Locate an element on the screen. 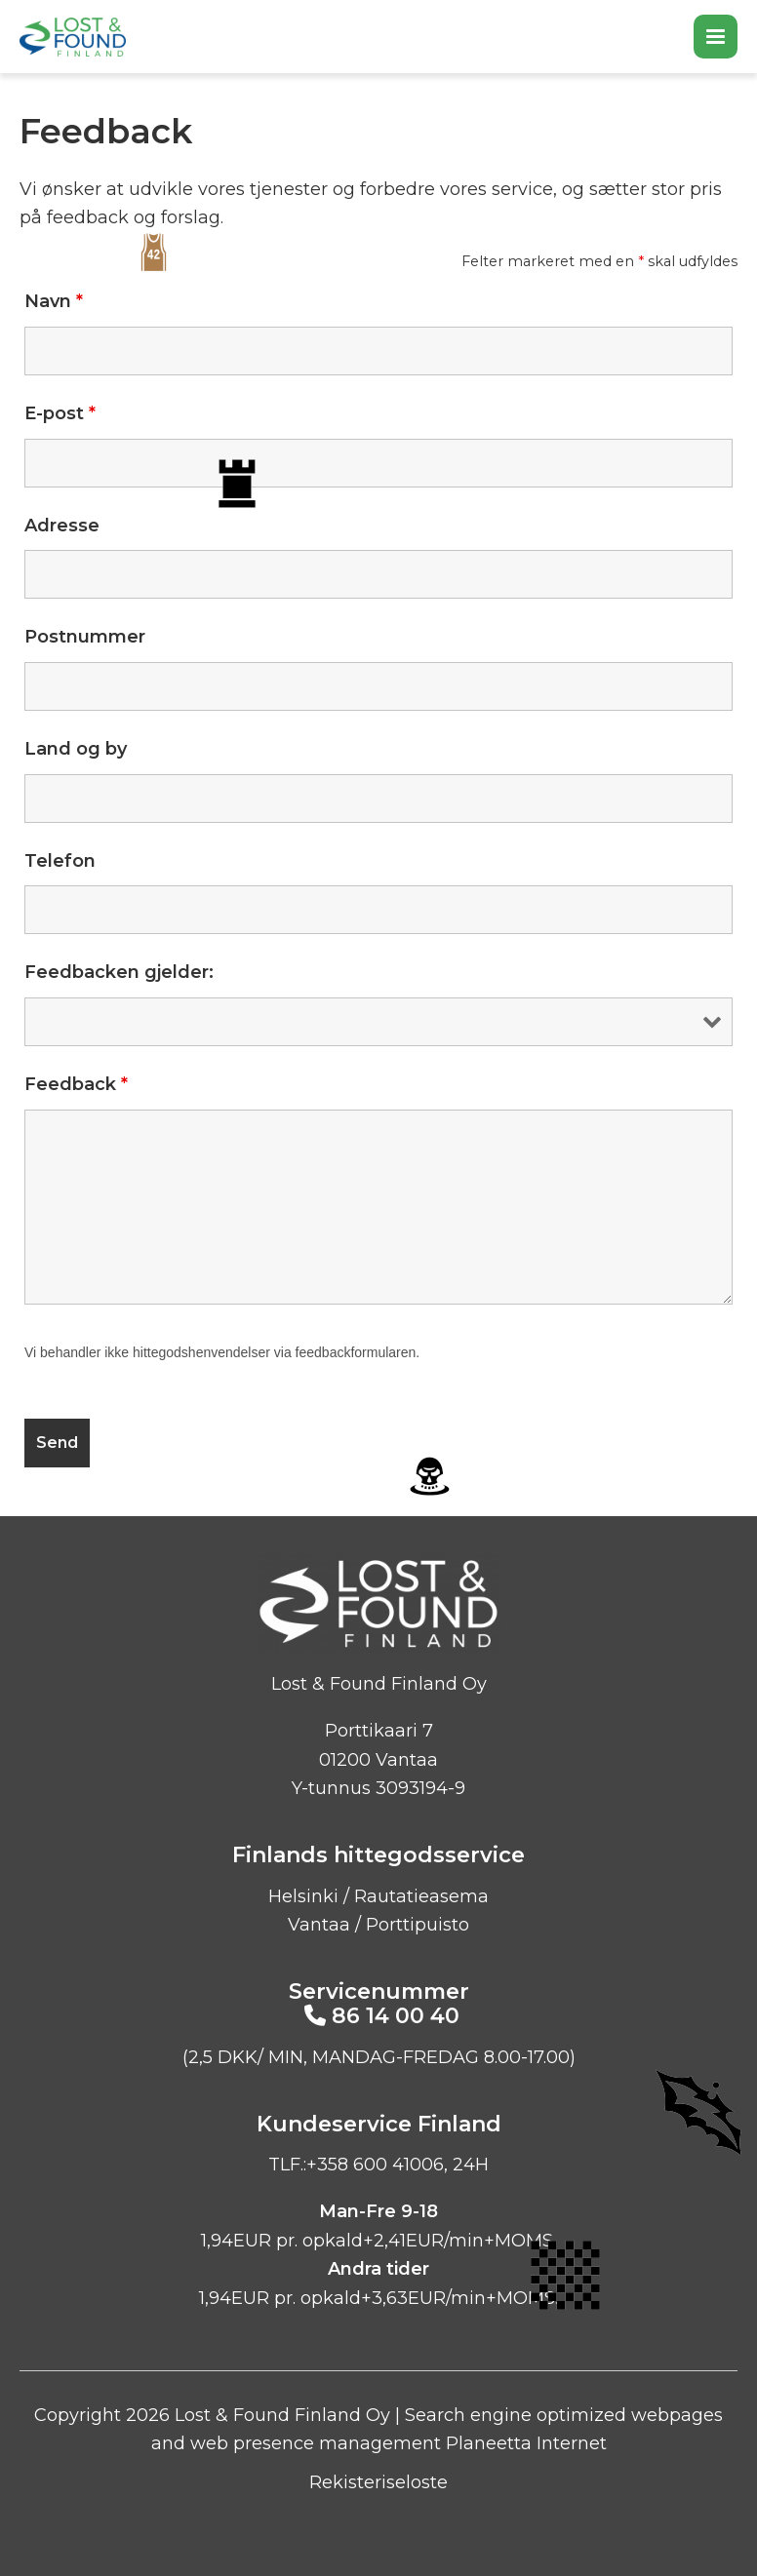 The width and height of the screenshot is (757, 2576). indicates a hazardous or deadly area on the game map is located at coordinates (429, 1476).